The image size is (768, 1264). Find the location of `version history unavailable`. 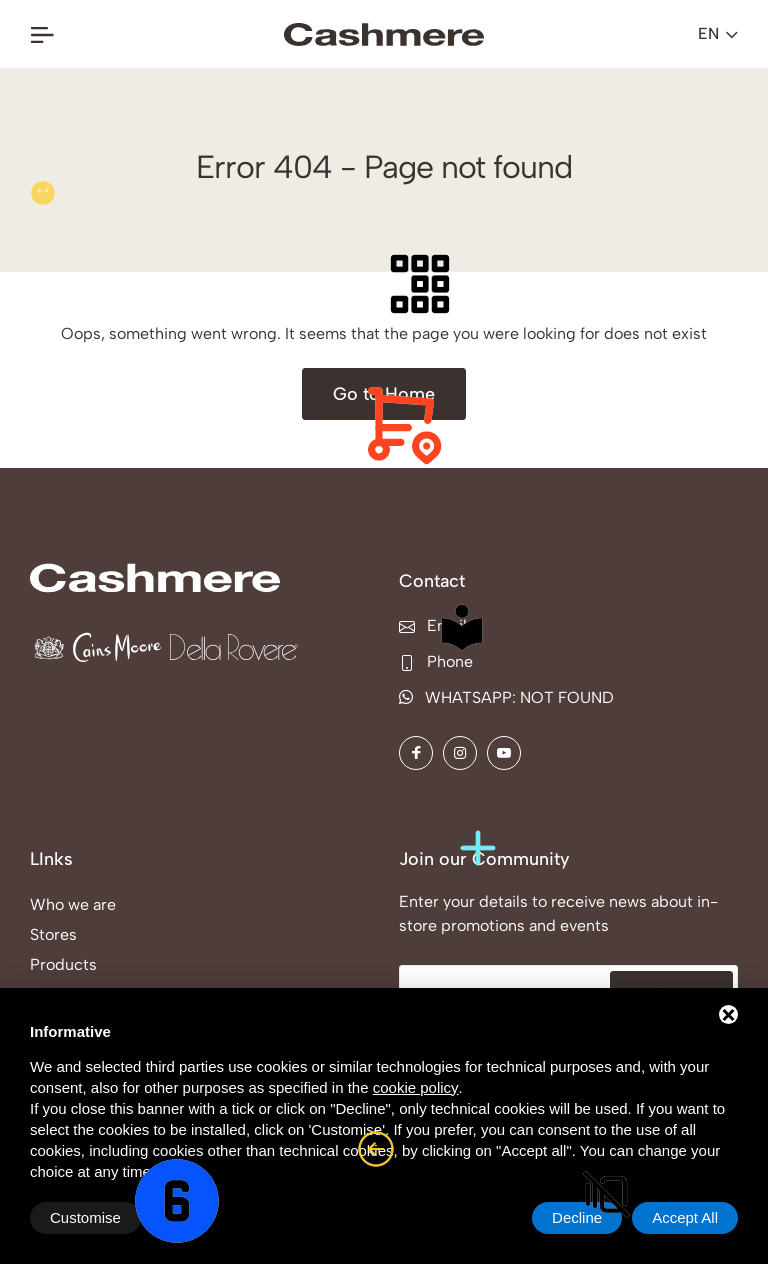

version history unavailable is located at coordinates (606, 1194).